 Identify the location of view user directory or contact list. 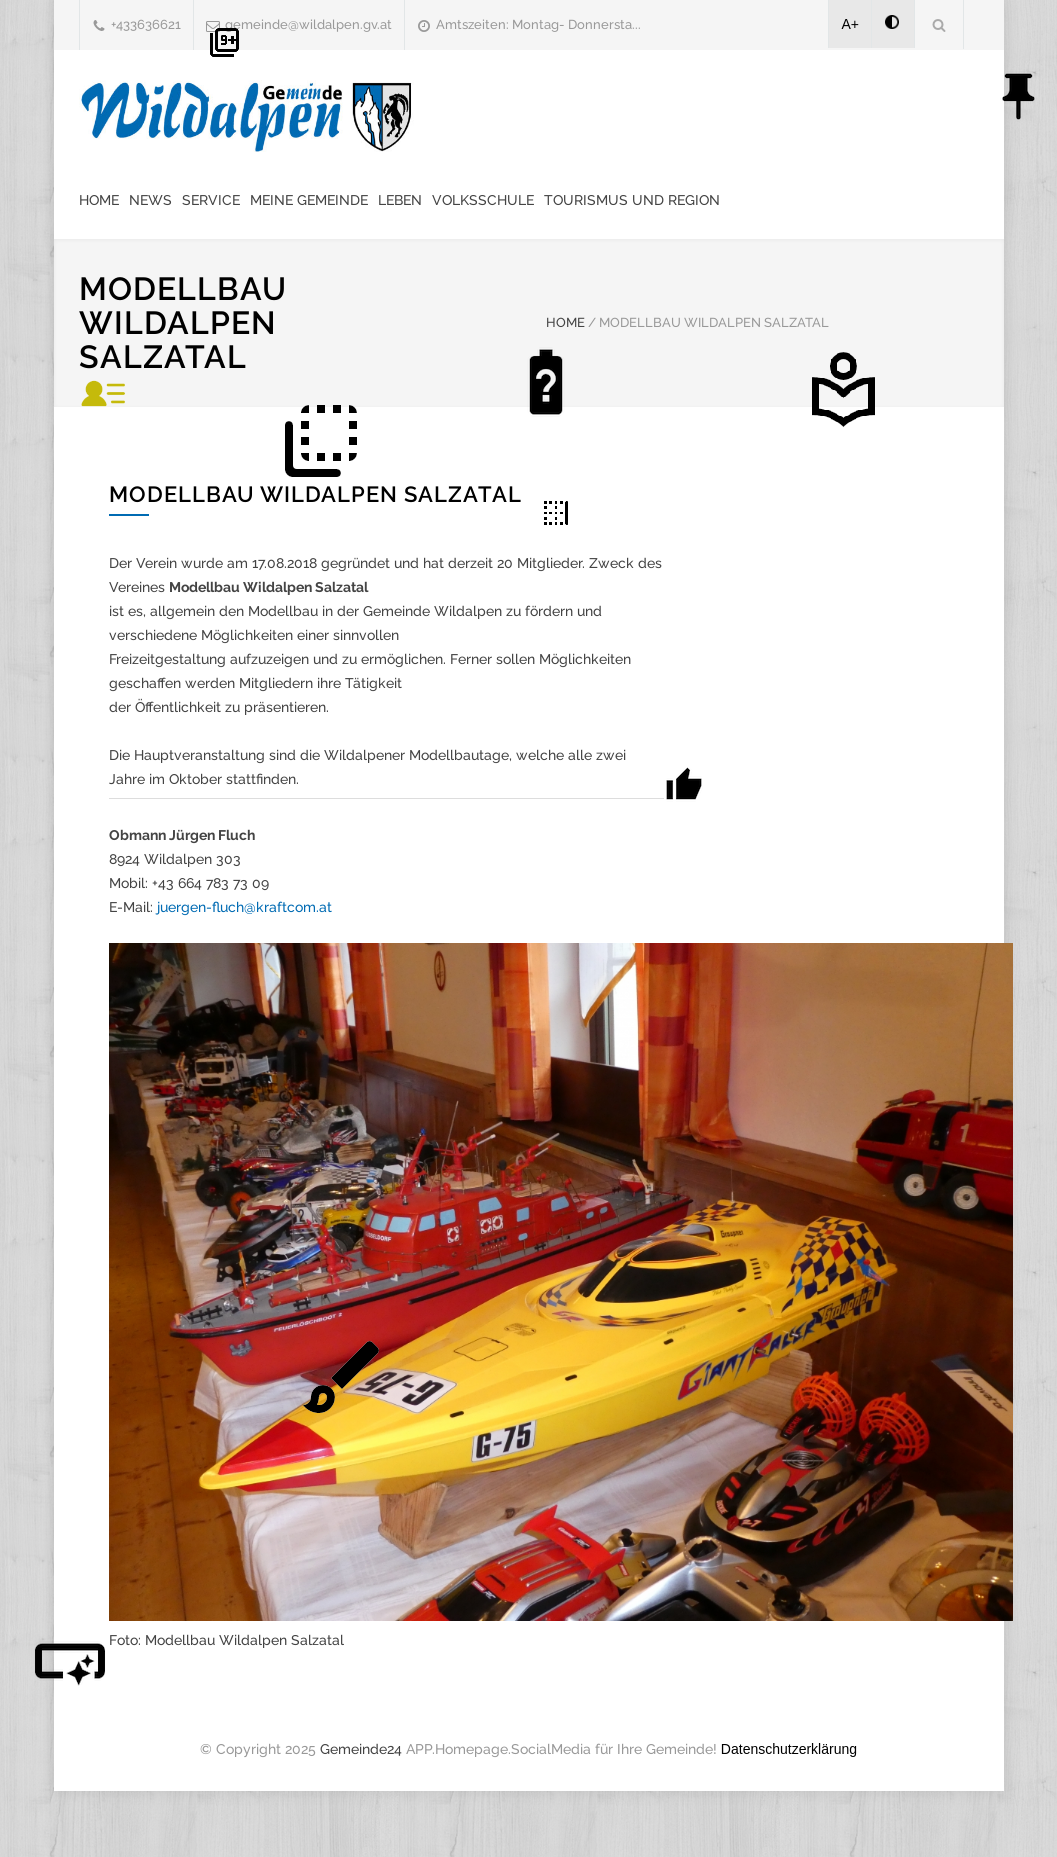
(102, 393).